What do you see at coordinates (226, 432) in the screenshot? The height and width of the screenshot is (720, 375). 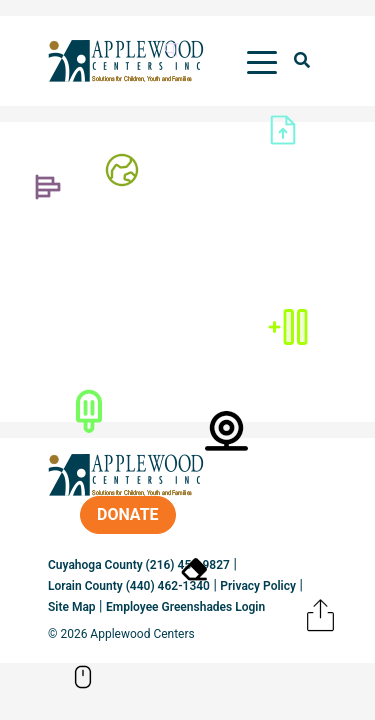 I see `enable webcam or video camera` at bounding box center [226, 432].